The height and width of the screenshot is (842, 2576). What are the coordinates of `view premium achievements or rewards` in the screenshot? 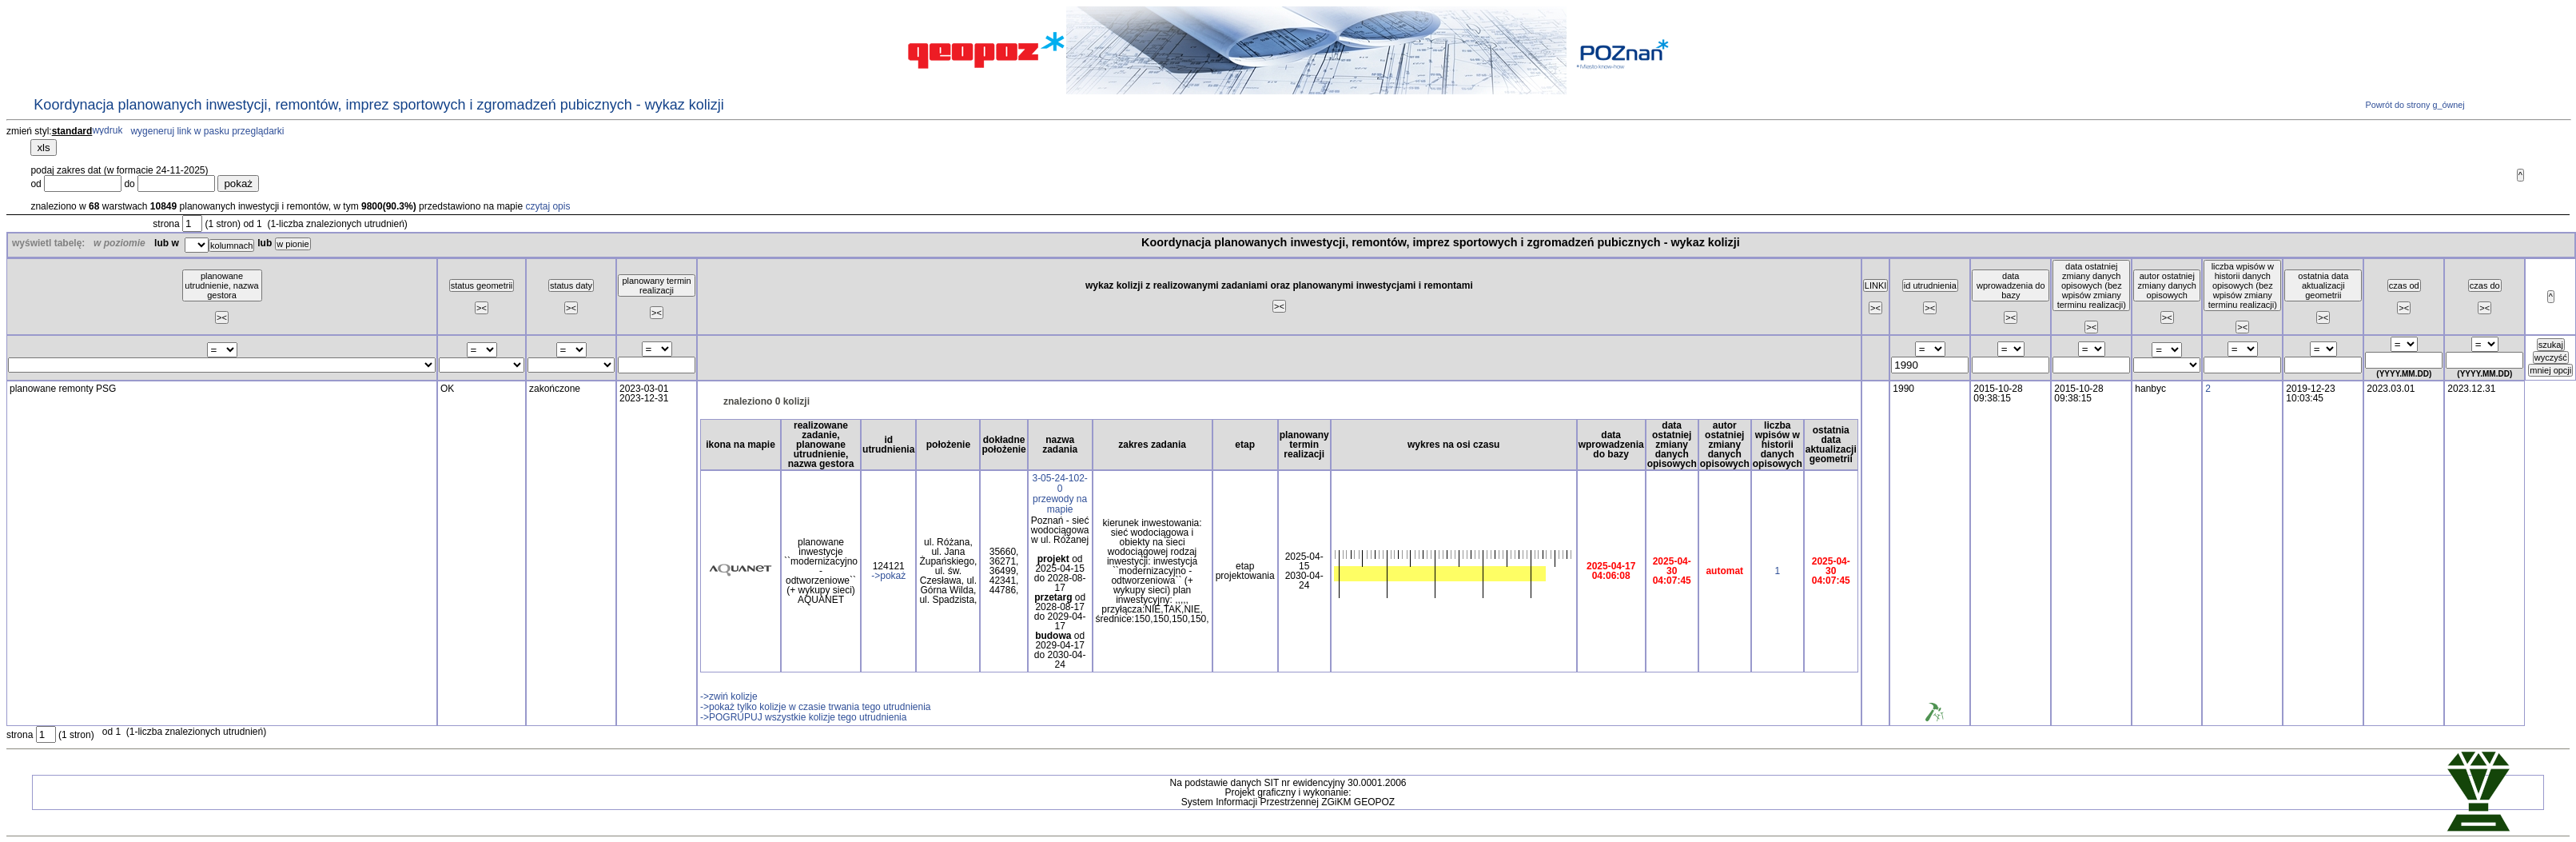 It's located at (2478, 790).